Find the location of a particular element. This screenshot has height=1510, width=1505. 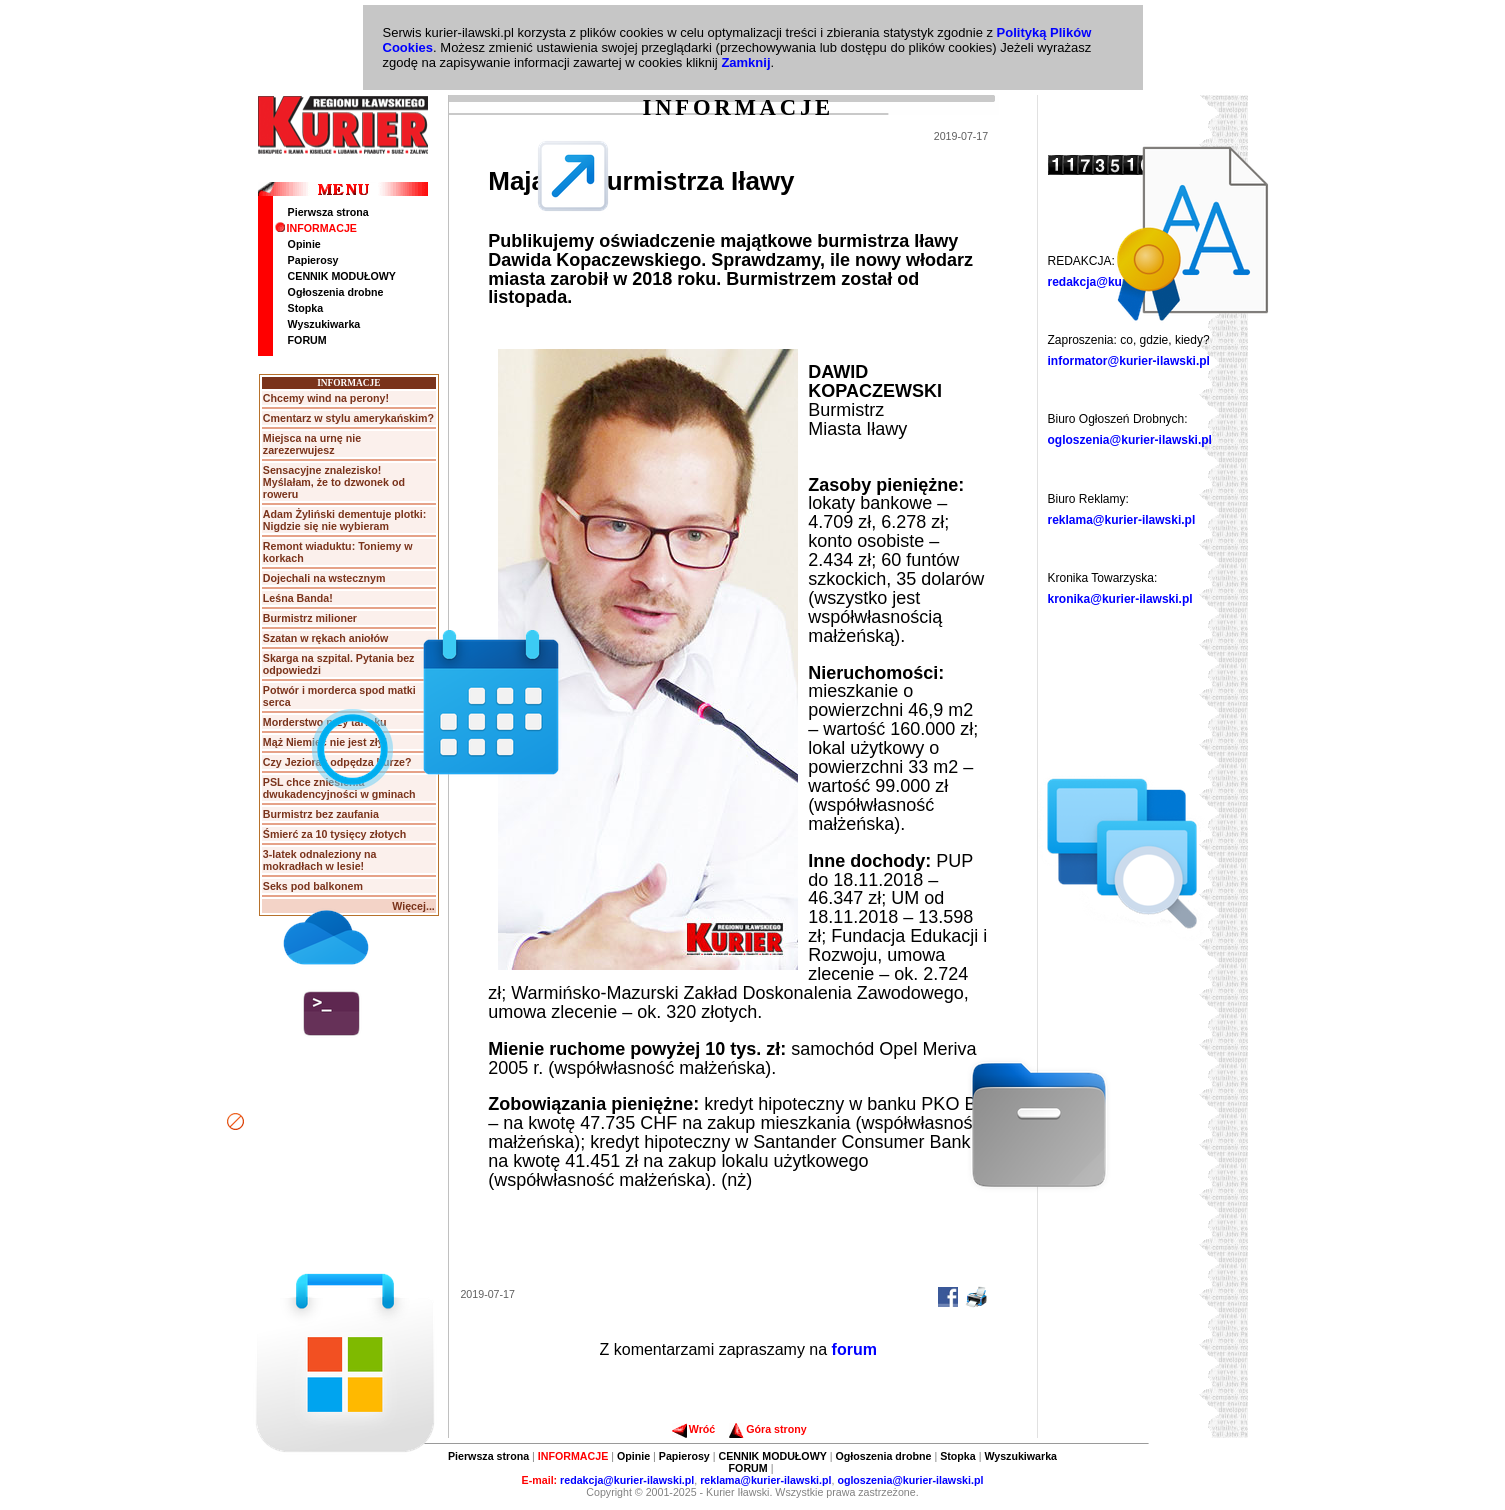

open Microsoft Cortana voice assistant is located at coordinates (352, 749).